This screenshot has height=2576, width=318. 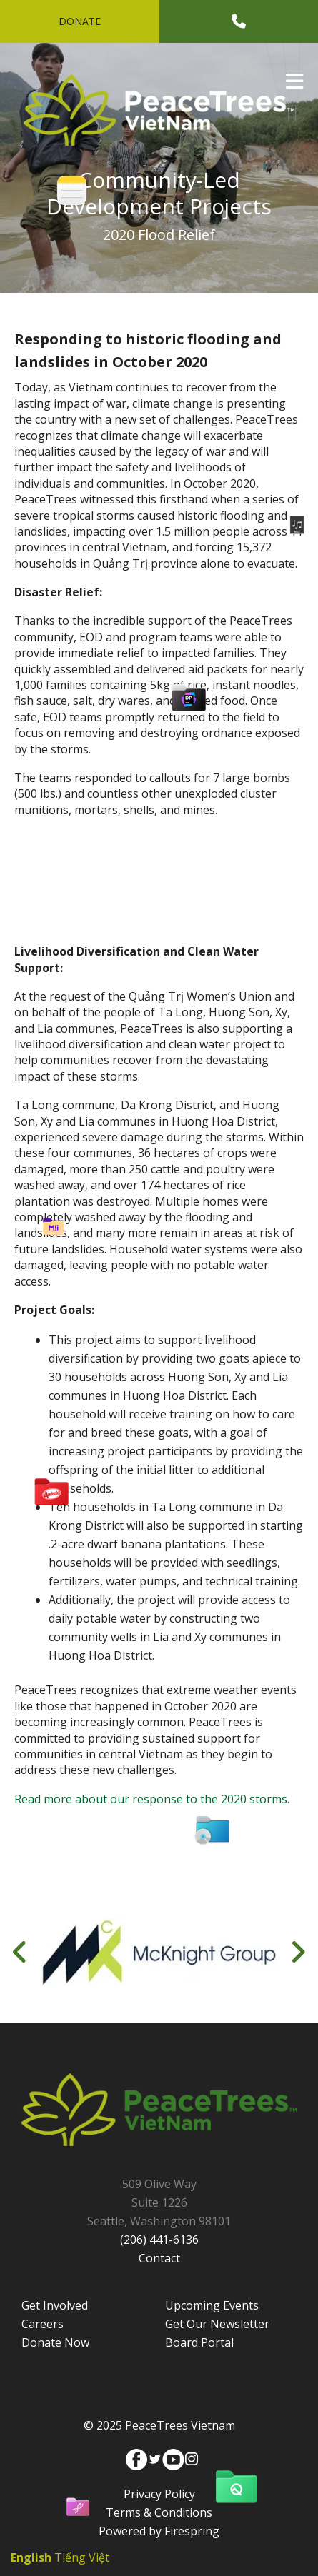 What do you see at coordinates (54, 1227) in the screenshot?
I see `open wondershare filmii video projects folder` at bounding box center [54, 1227].